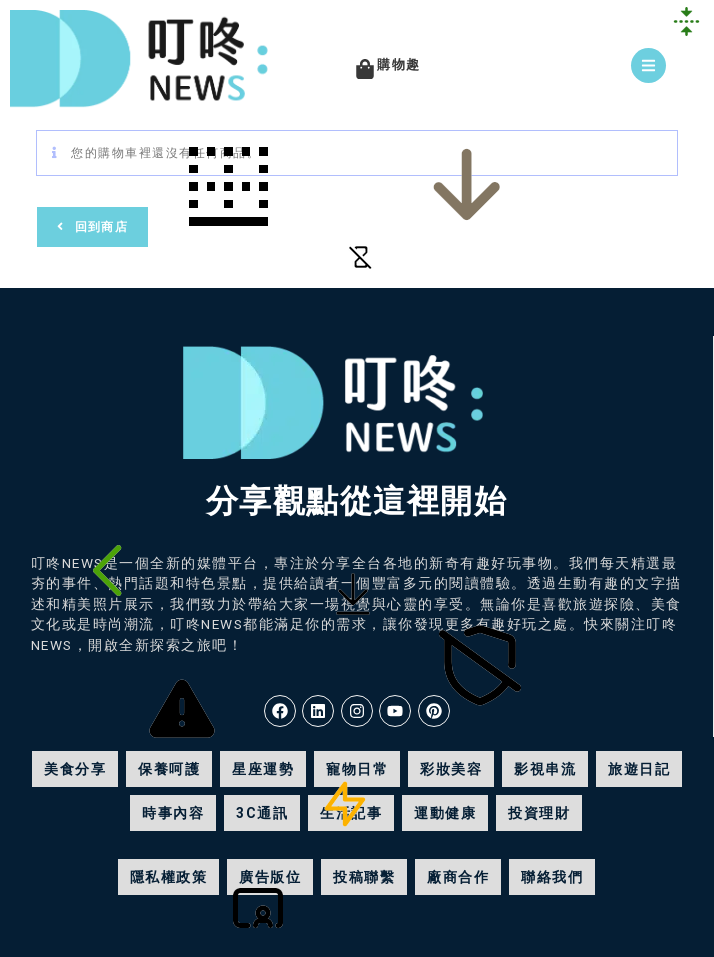 This screenshot has width=714, height=957. I want to click on indicates a warning or alert that requires attention, so click(182, 708).